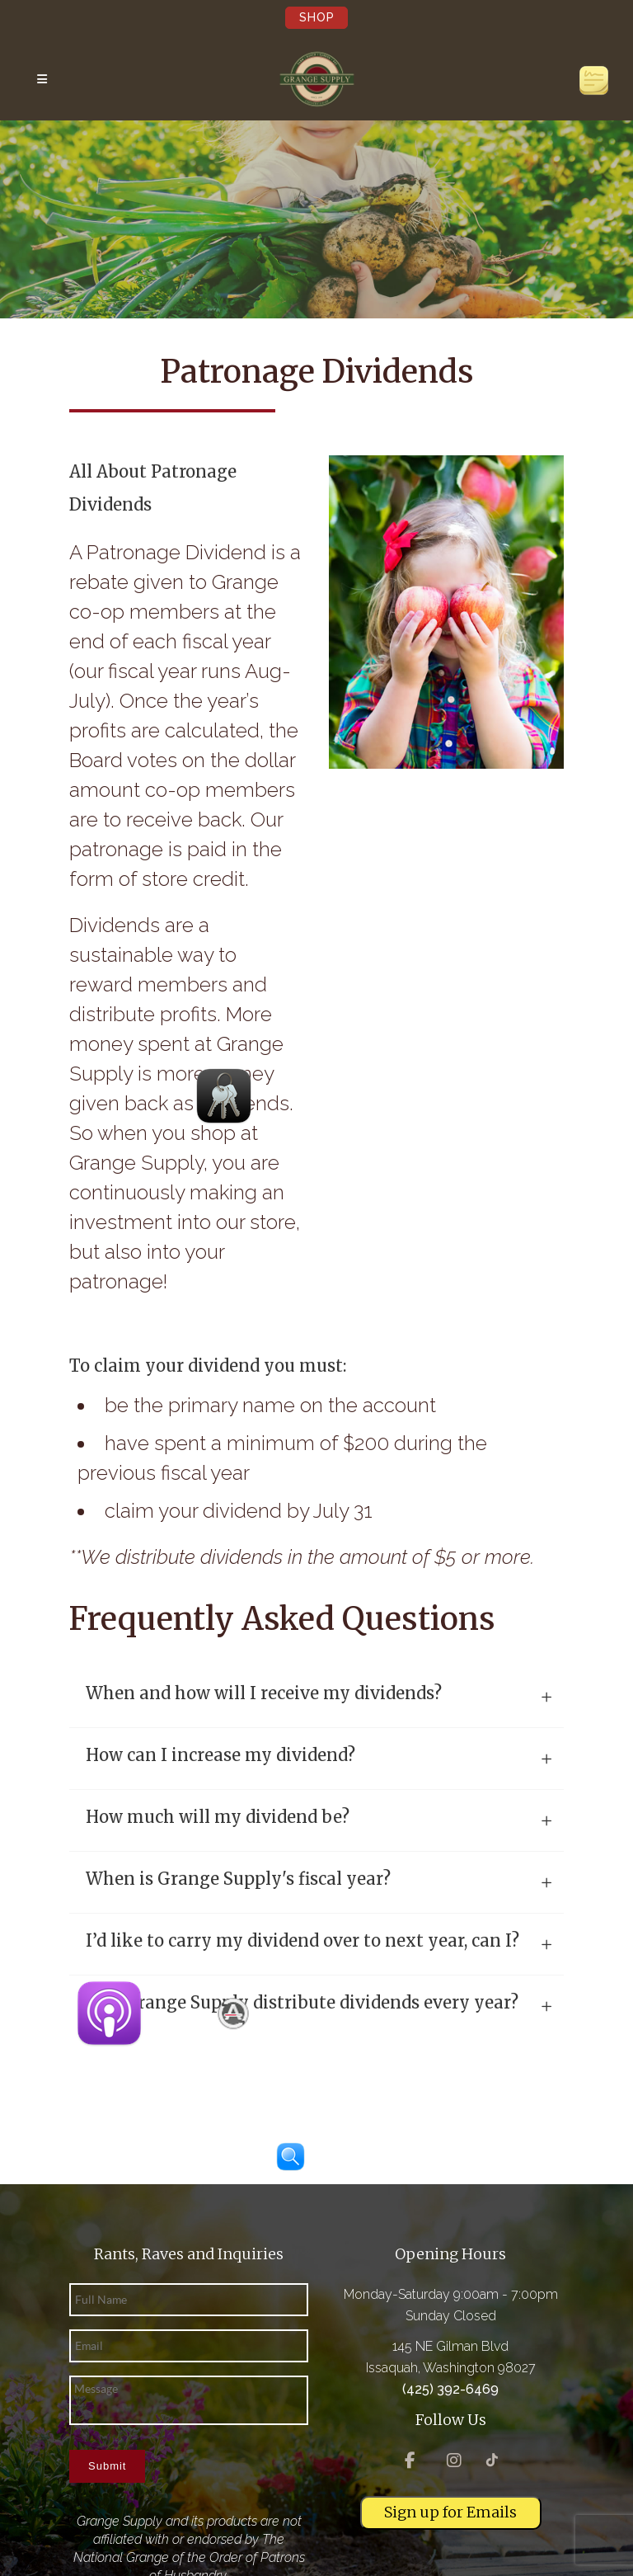  Describe the element at coordinates (109, 2013) in the screenshot. I see `open the Apple Podcasts app` at that location.